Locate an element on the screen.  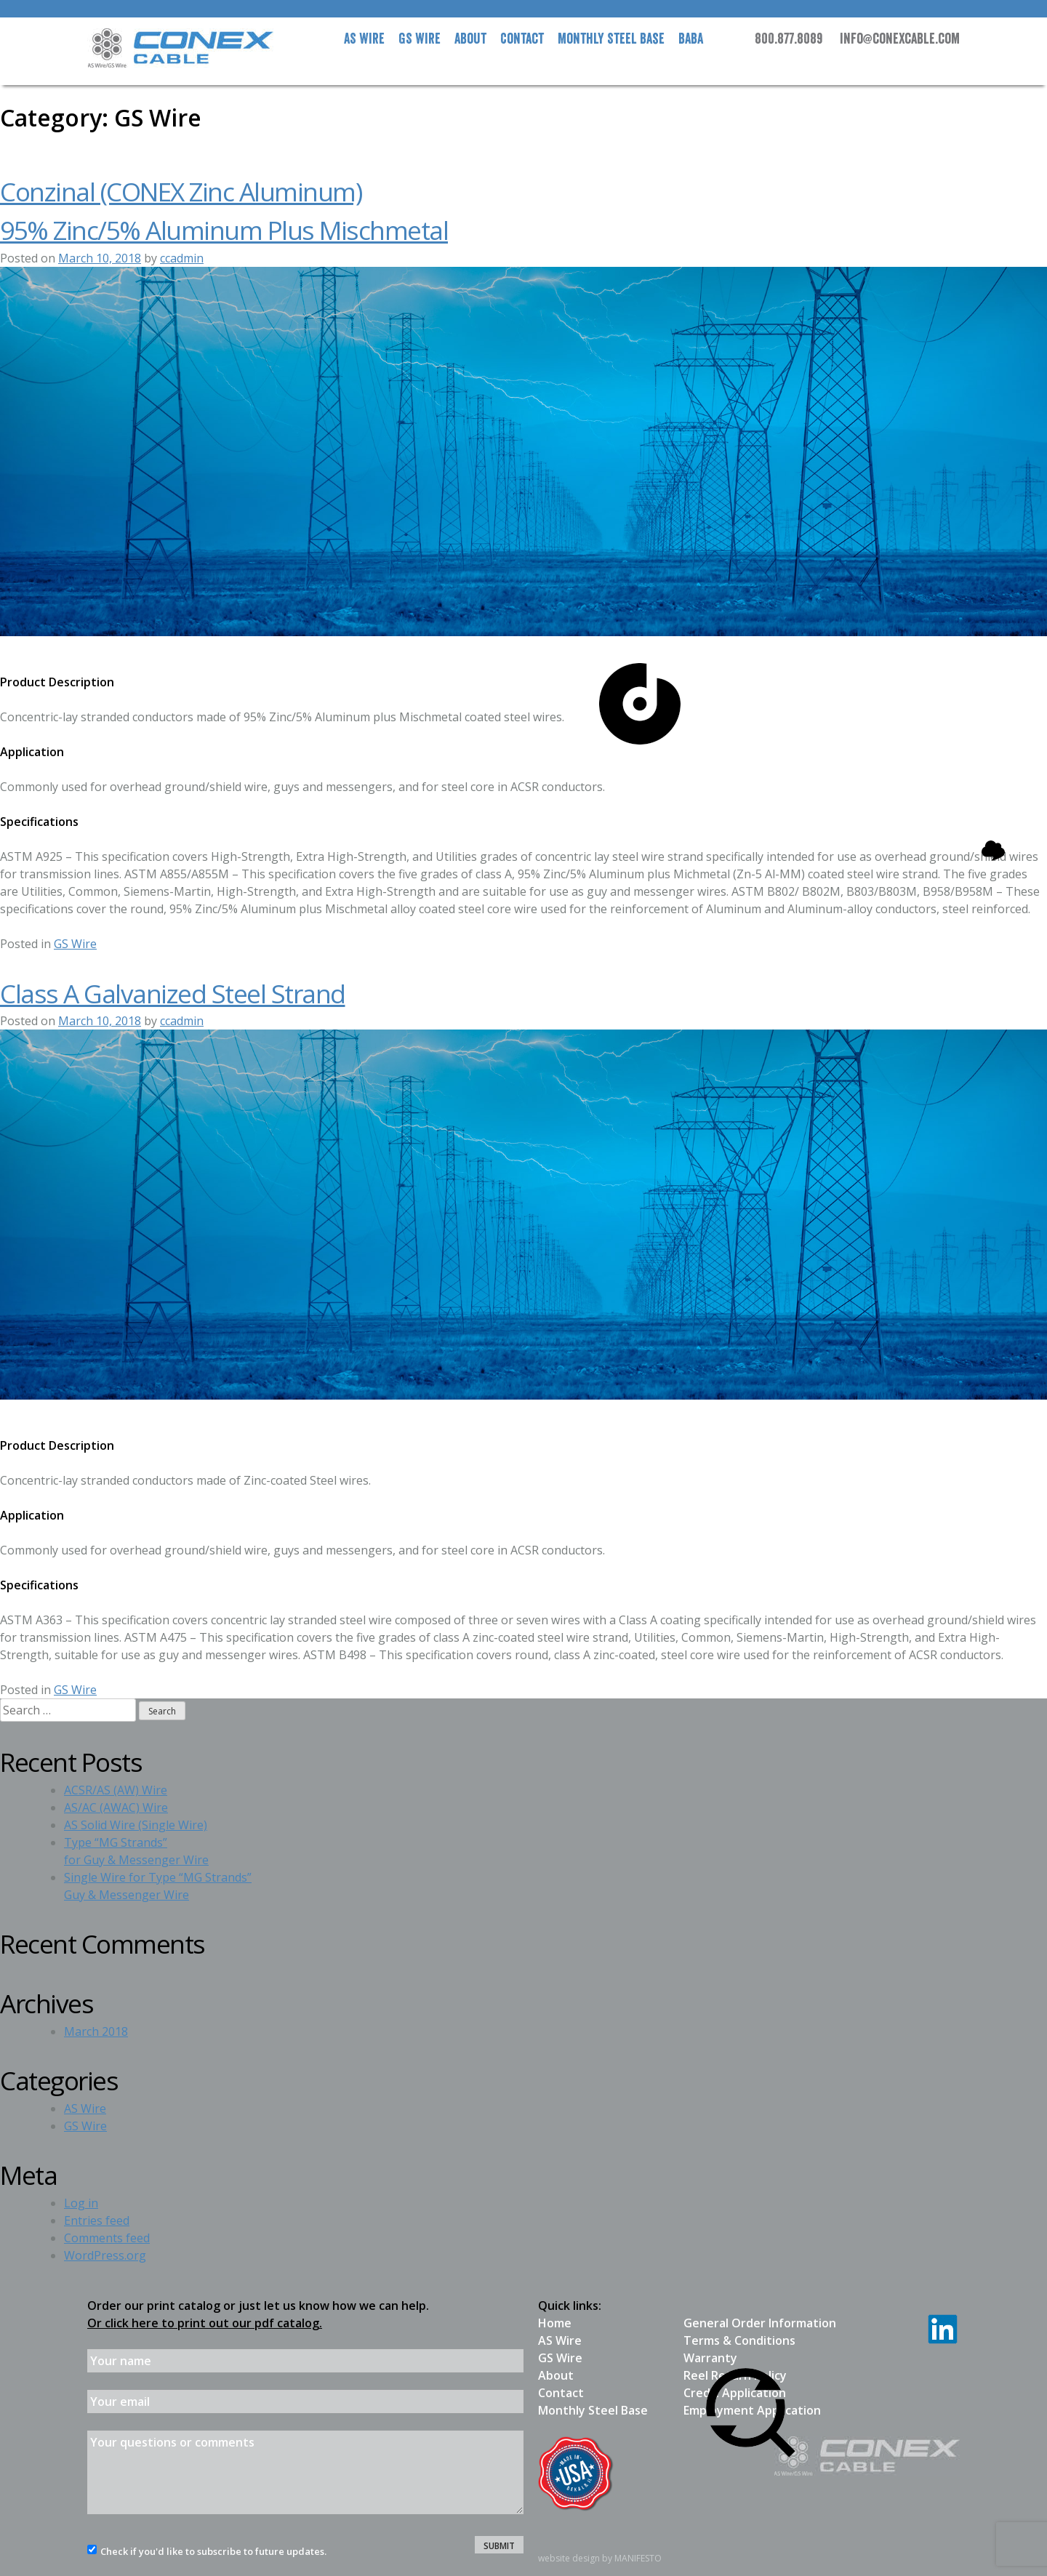
find and replace text in a document is located at coordinates (750, 2412).